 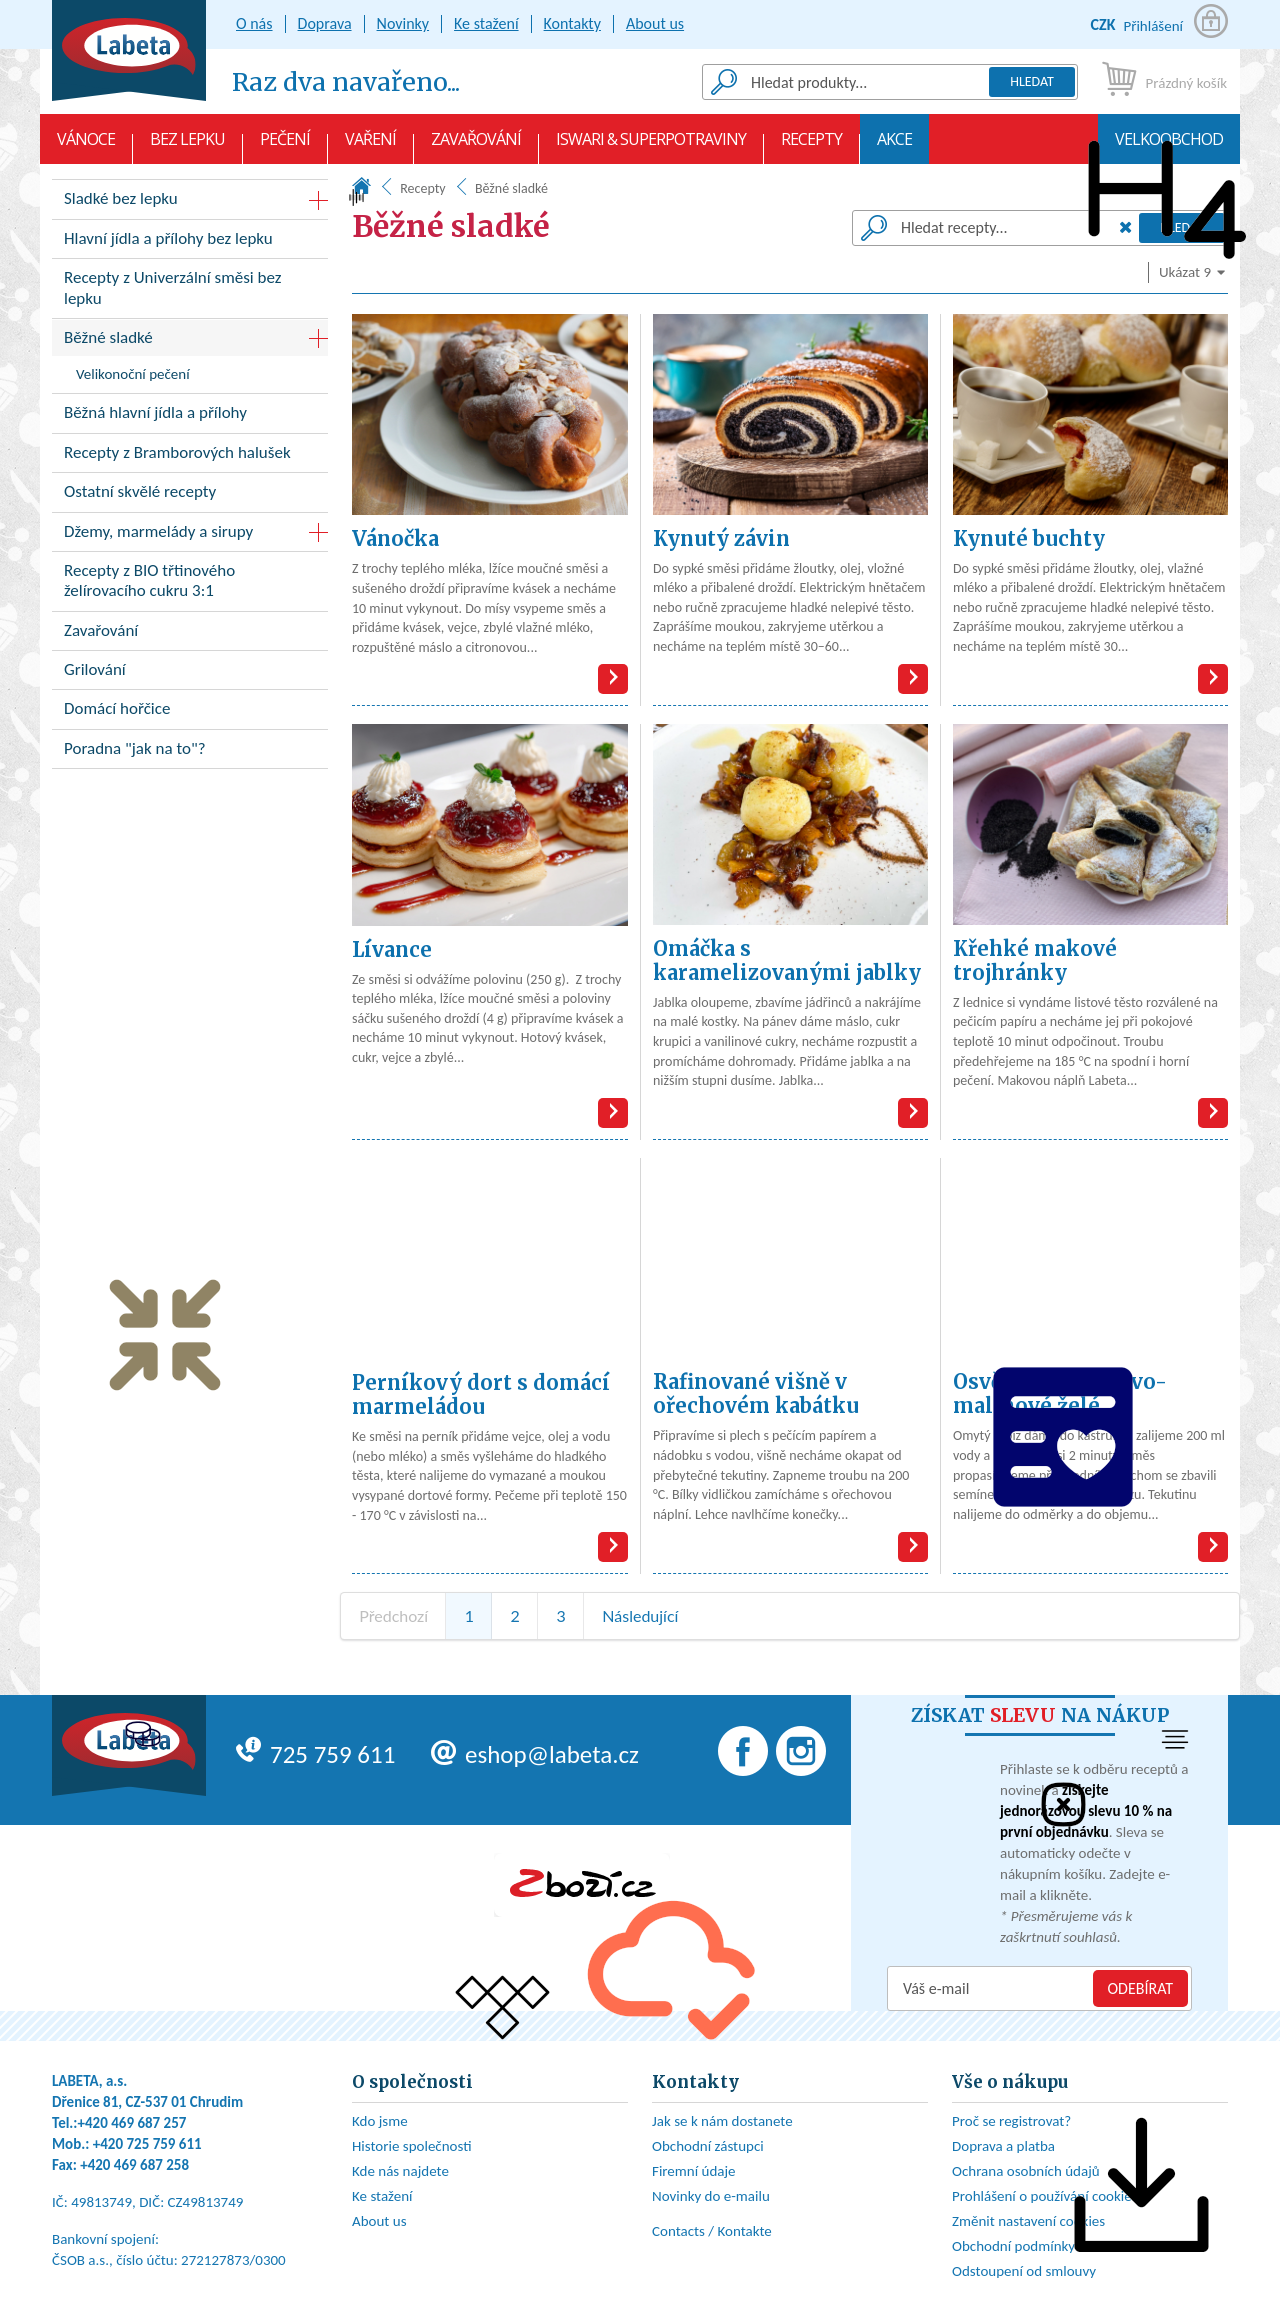 What do you see at coordinates (165, 1335) in the screenshot?
I see `exit fullscreen mode` at bounding box center [165, 1335].